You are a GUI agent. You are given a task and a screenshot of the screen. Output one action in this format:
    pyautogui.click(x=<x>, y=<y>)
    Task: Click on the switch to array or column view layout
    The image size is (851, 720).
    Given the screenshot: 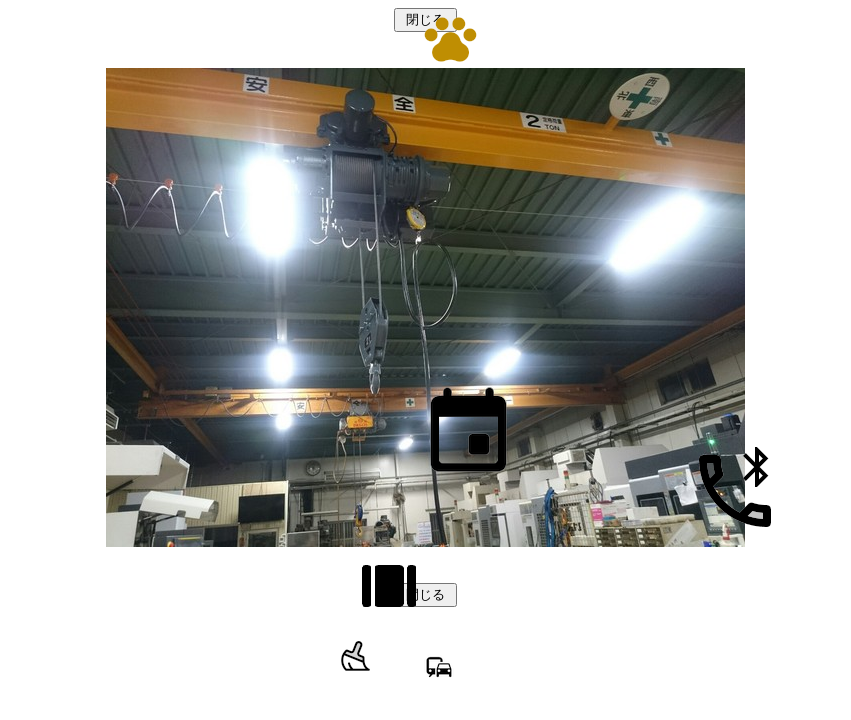 What is the action you would take?
    pyautogui.click(x=387, y=587)
    